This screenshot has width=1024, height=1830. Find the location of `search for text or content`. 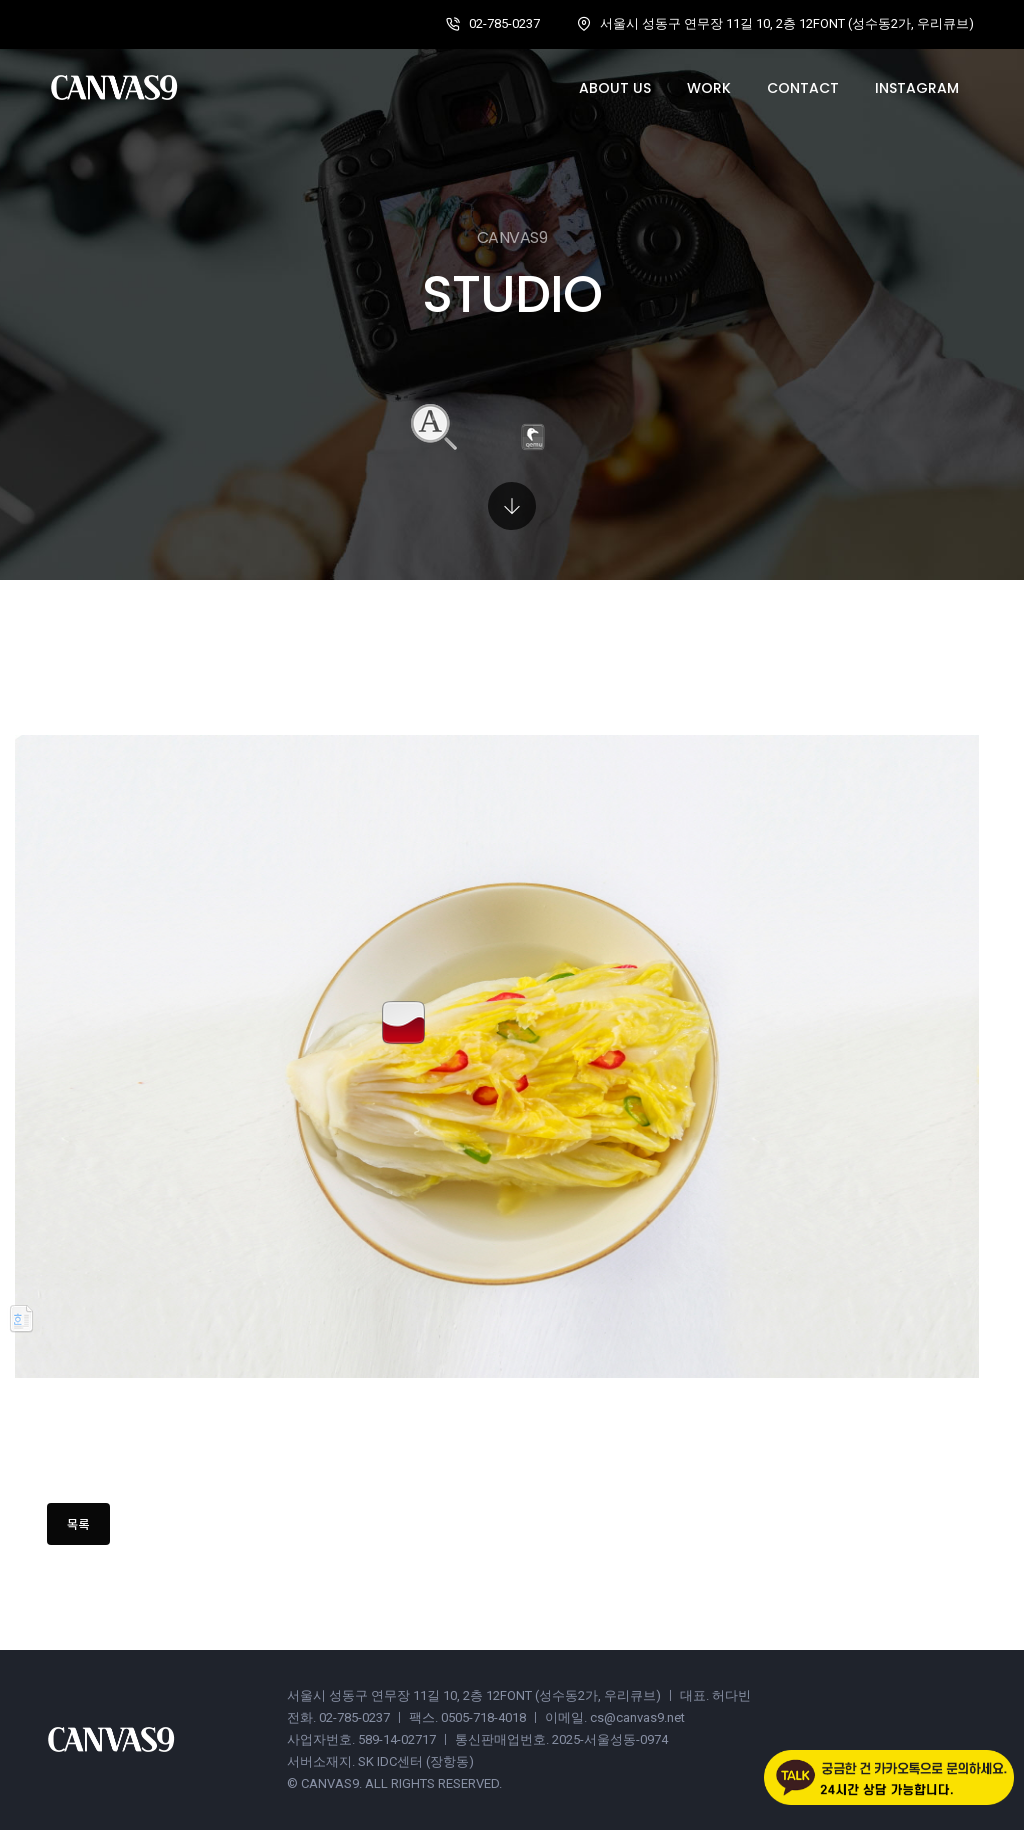

search for text or content is located at coordinates (433, 426).